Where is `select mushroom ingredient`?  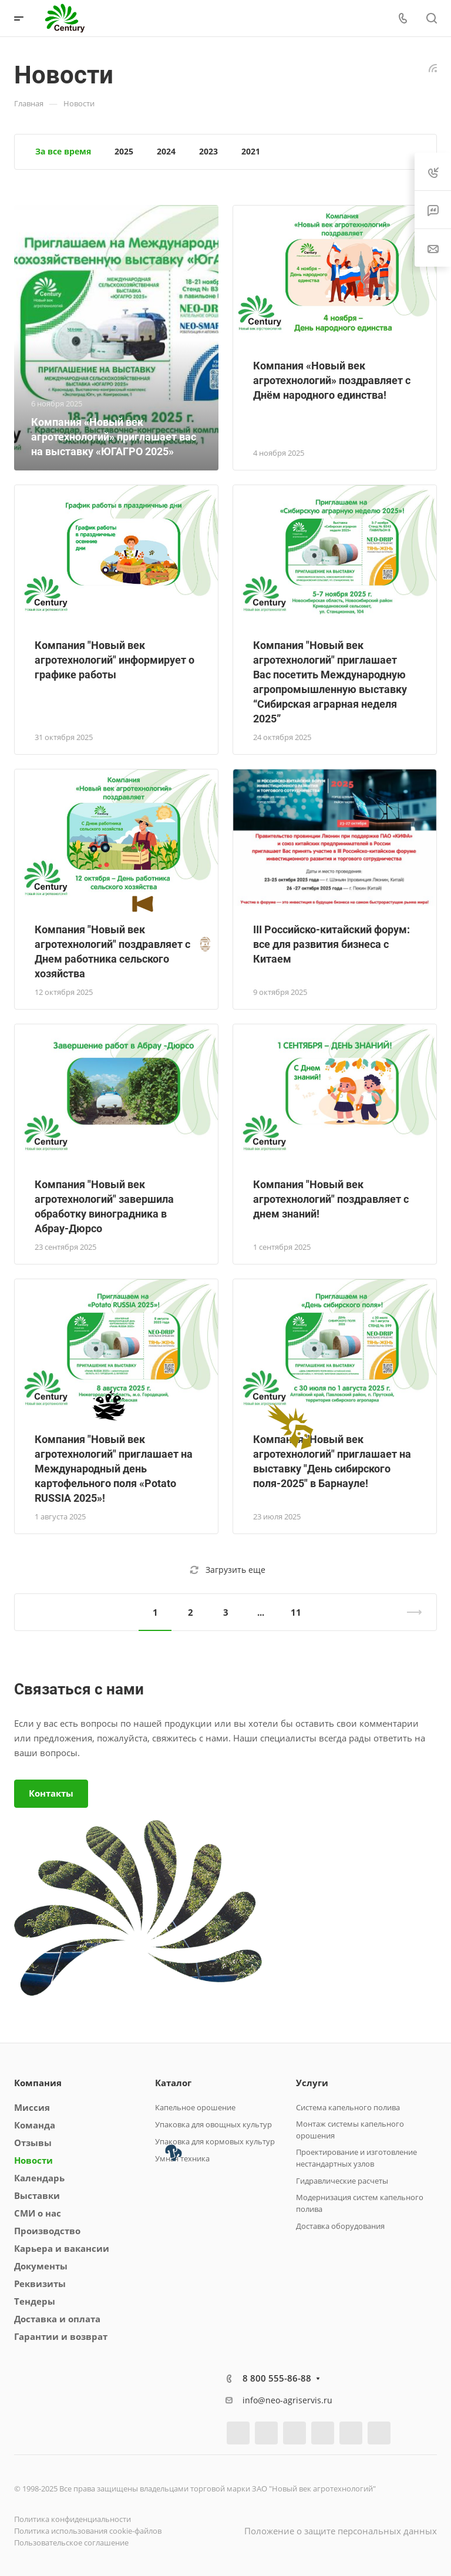
select mushroom ingredient is located at coordinates (173, 2153).